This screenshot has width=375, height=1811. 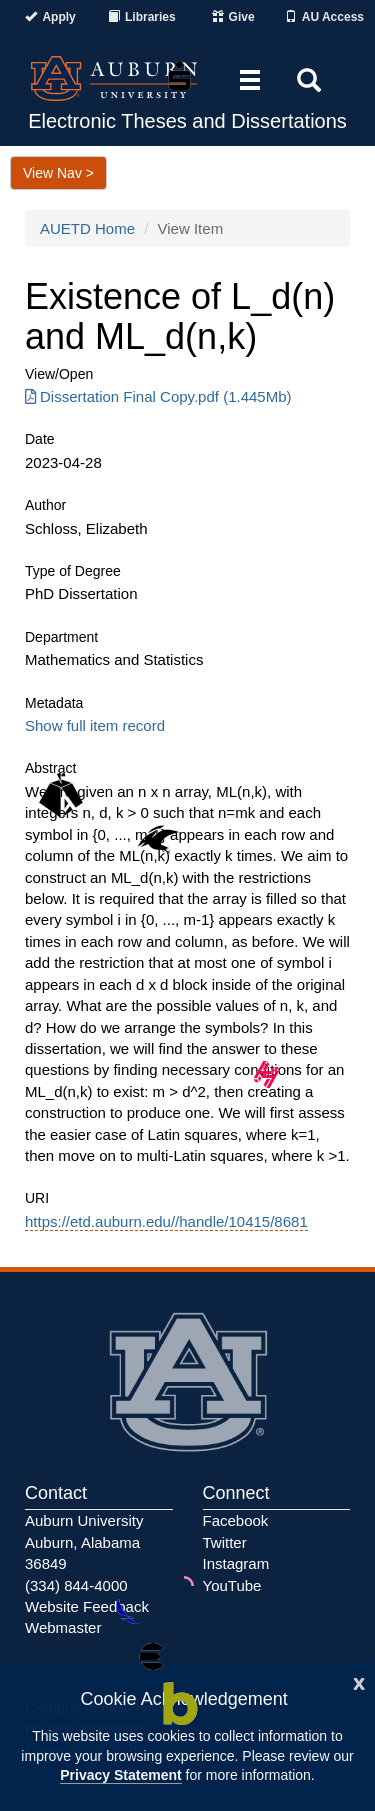 I want to click on handshake protocol logo, so click(x=266, y=1074).